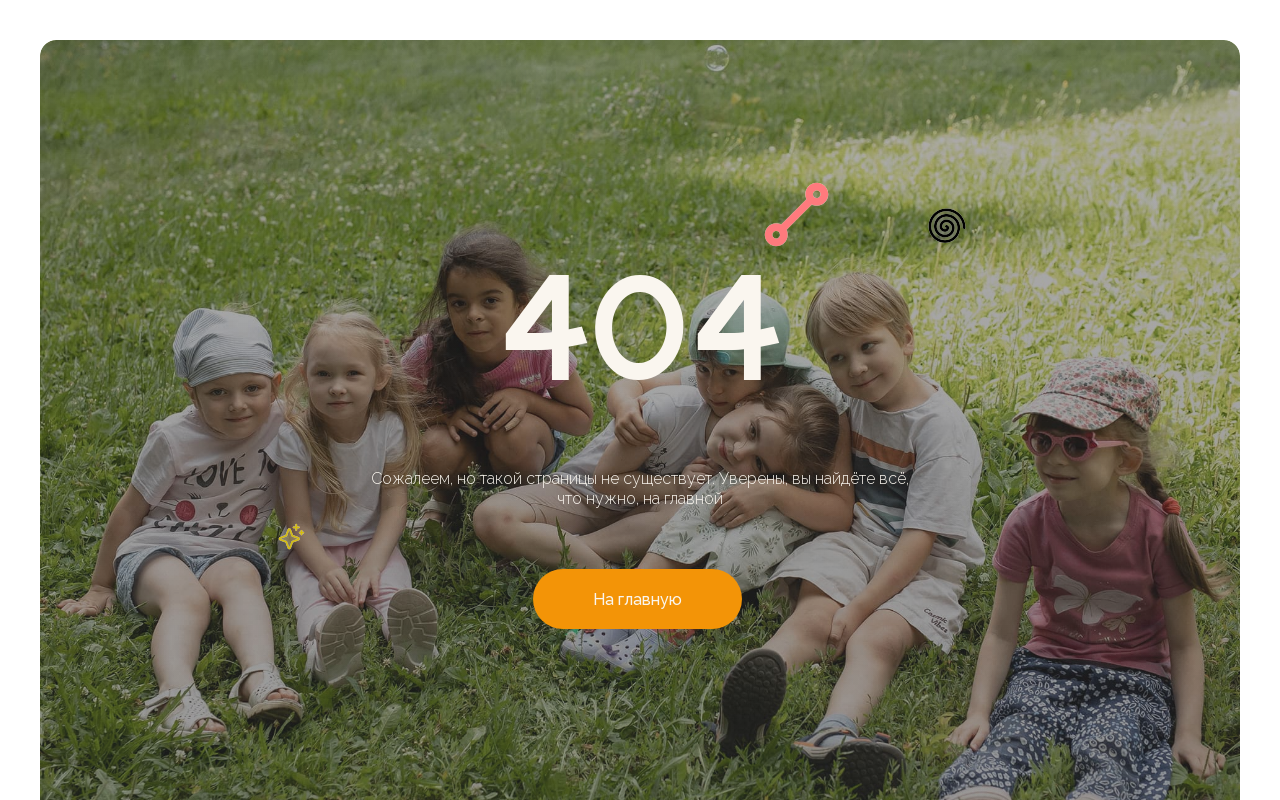  Describe the element at coordinates (291, 537) in the screenshot. I see `indicates AI-generated or enhanced content` at that location.